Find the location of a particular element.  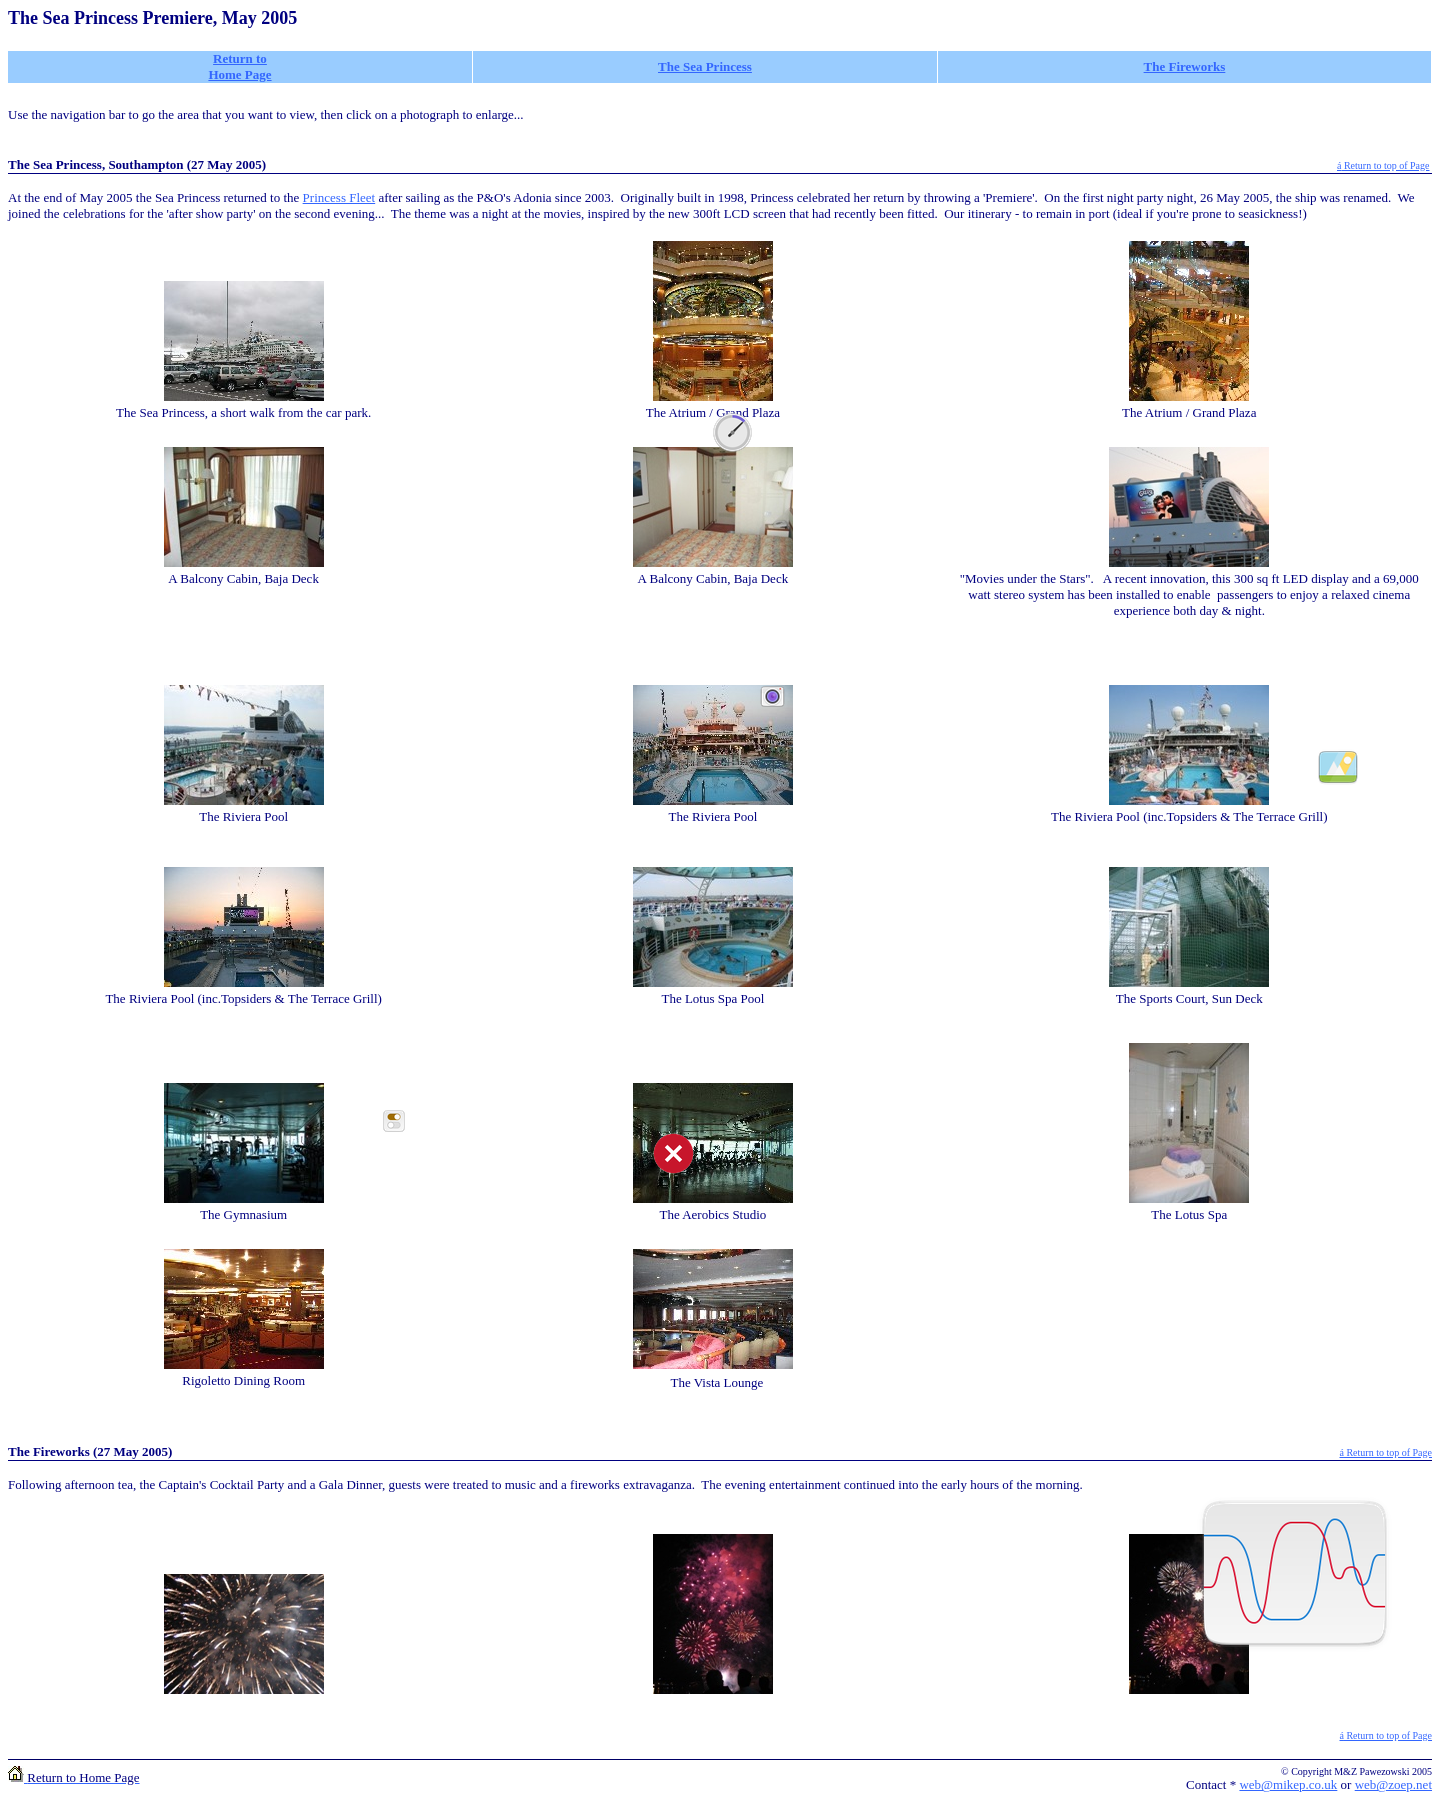

cancel the current action or operation is located at coordinates (673, 1153).